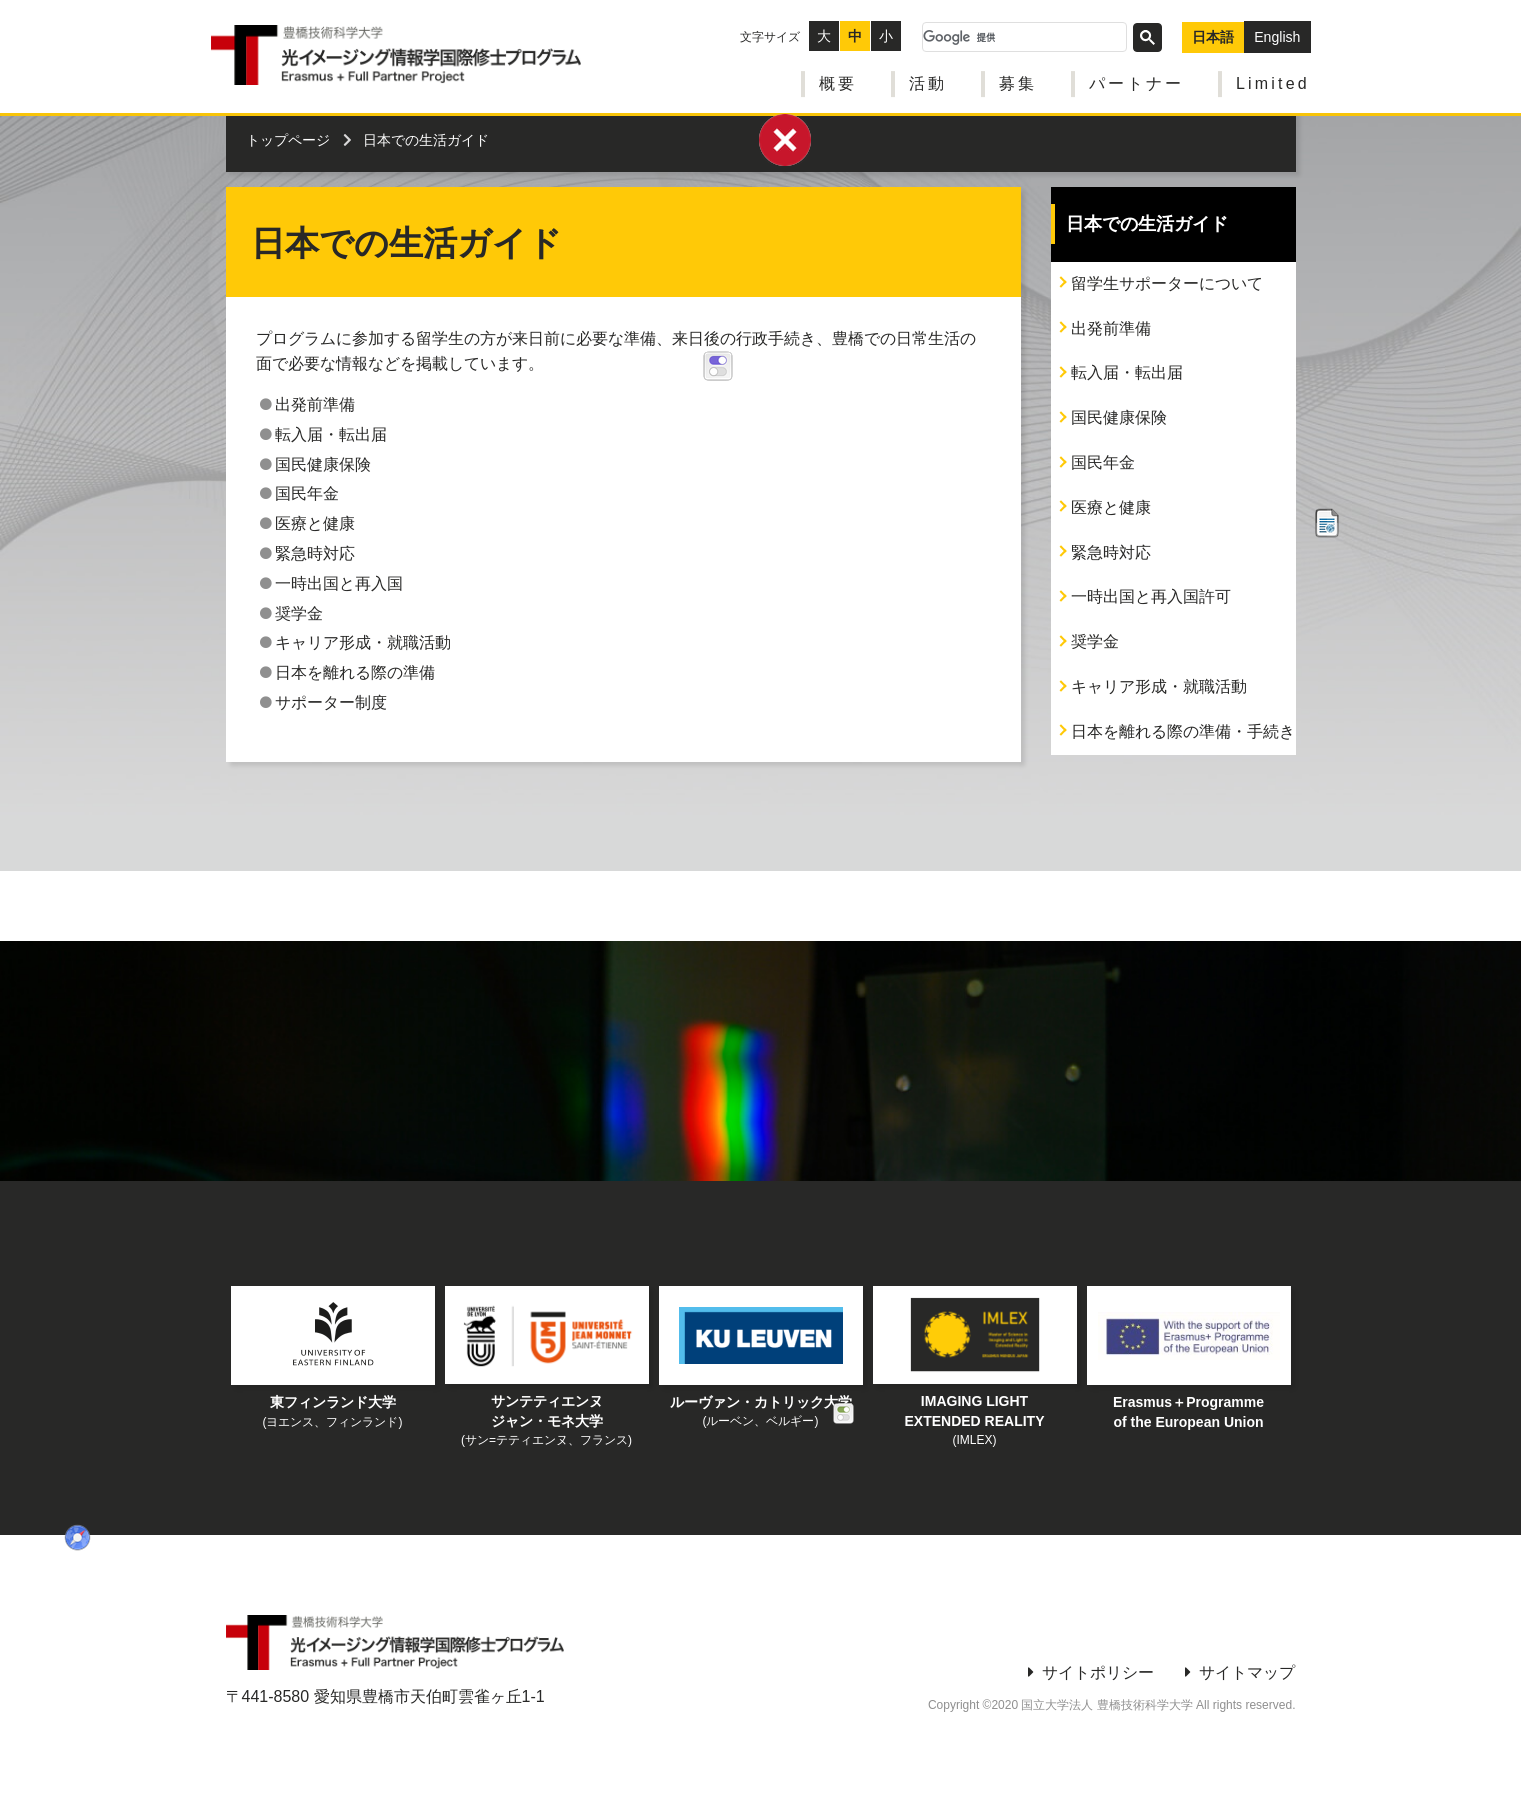  Describe the element at coordinates (843, 1413) in the screenshot. I see `open system tweaks or settings customization` at that location.